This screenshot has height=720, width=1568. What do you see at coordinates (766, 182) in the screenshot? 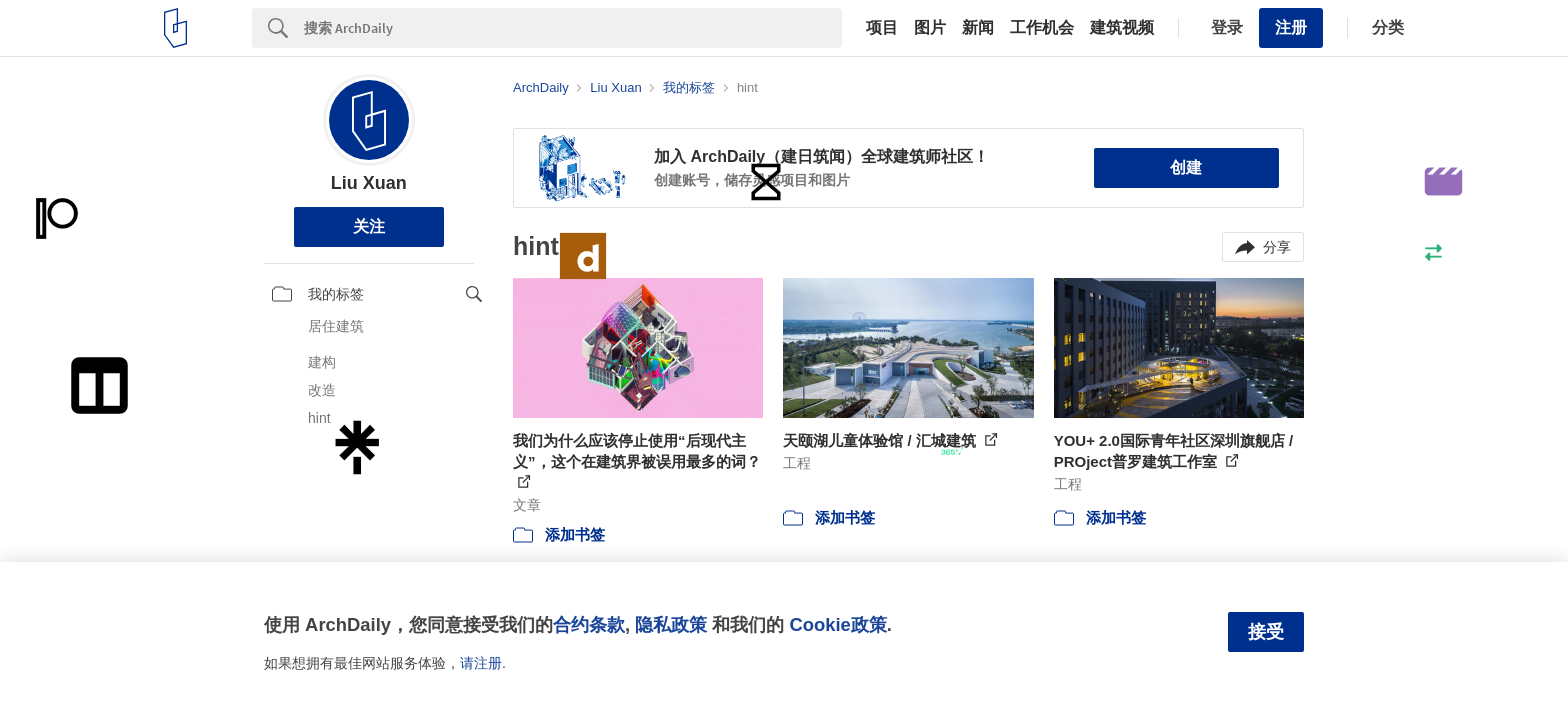
I see `indicates a process is in progress or loading` at bounding box center [766, 182].